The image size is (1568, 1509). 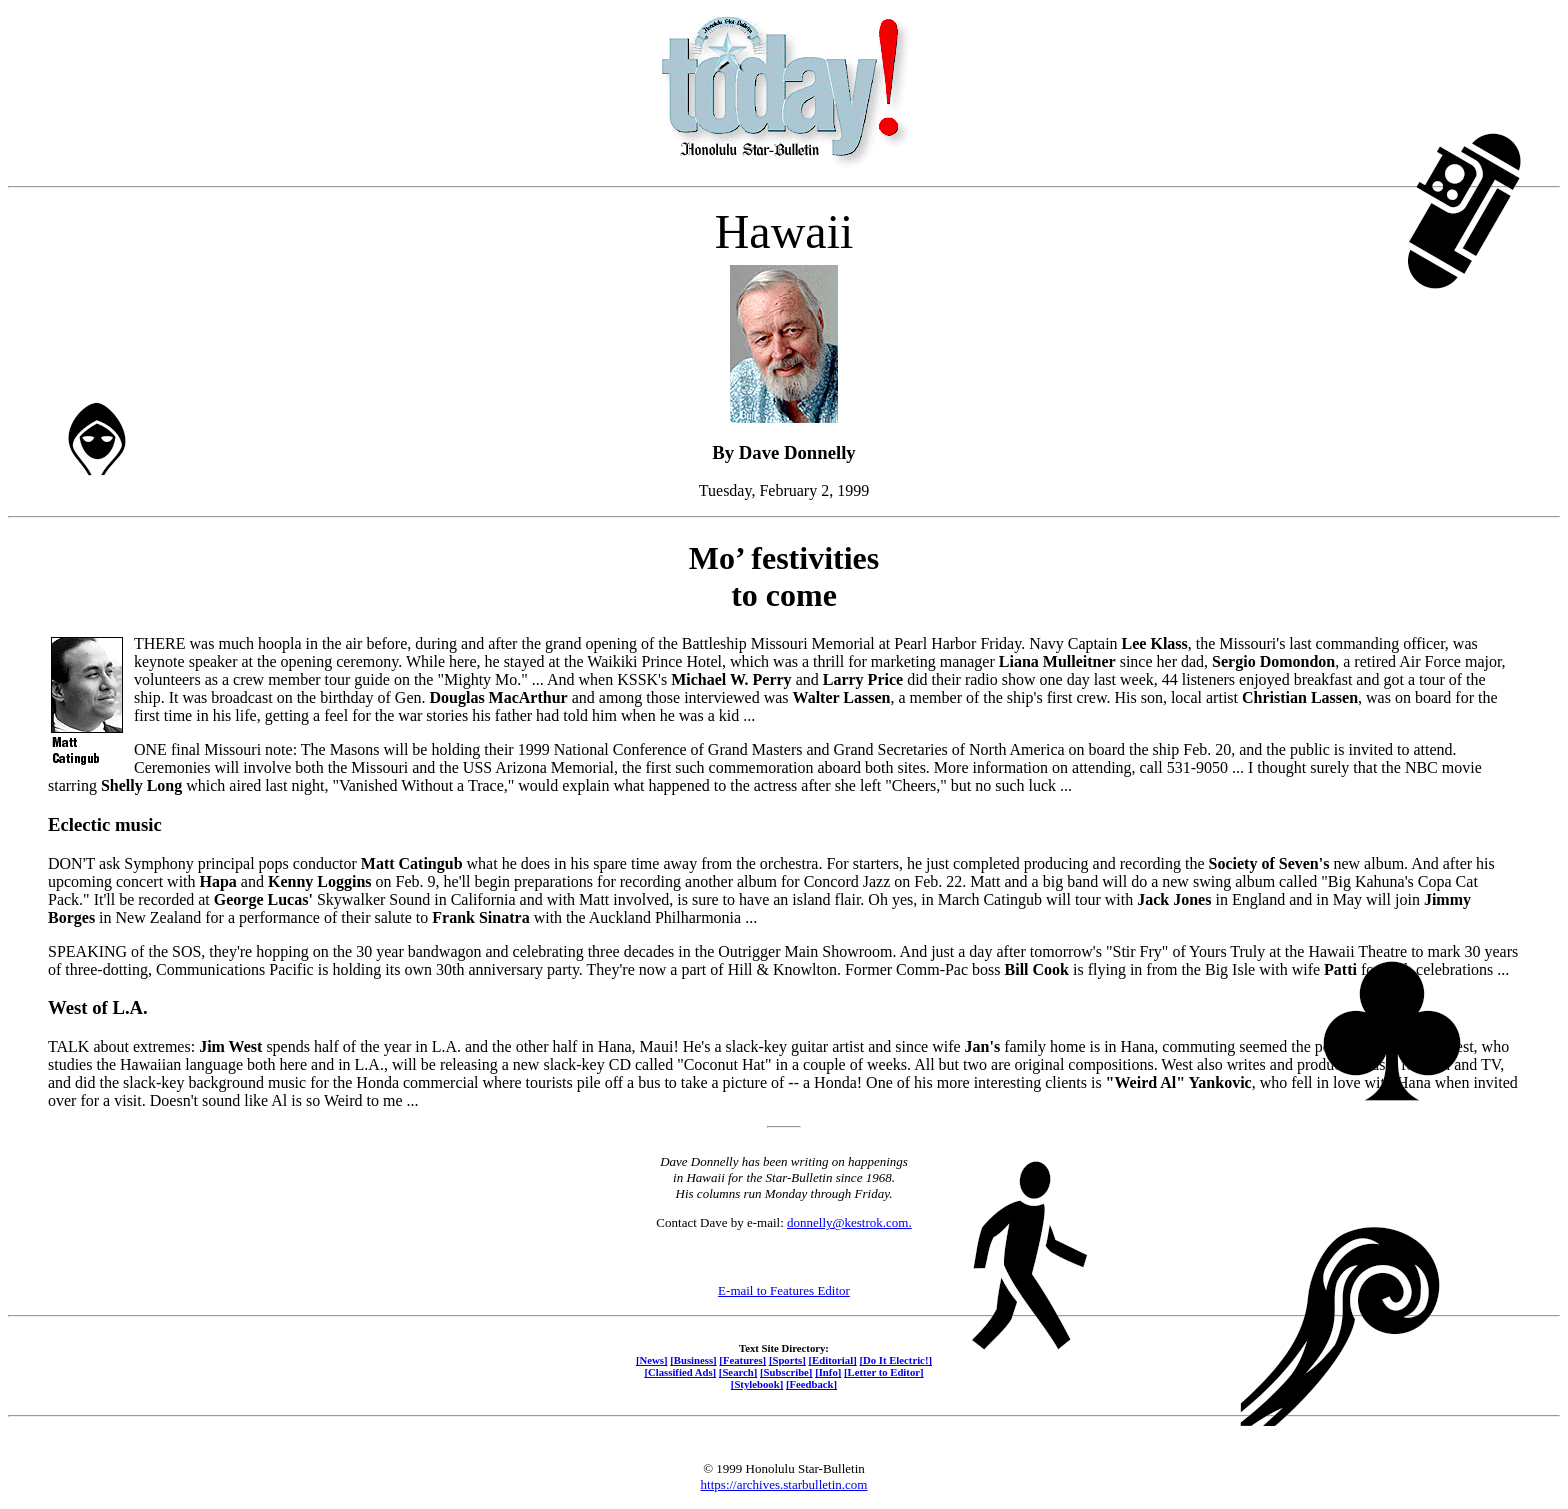 What do you see at coordinates (1029, 1255) in the screenshot?
I see `switch to walking directions` at bounding box center [1029, 1255].